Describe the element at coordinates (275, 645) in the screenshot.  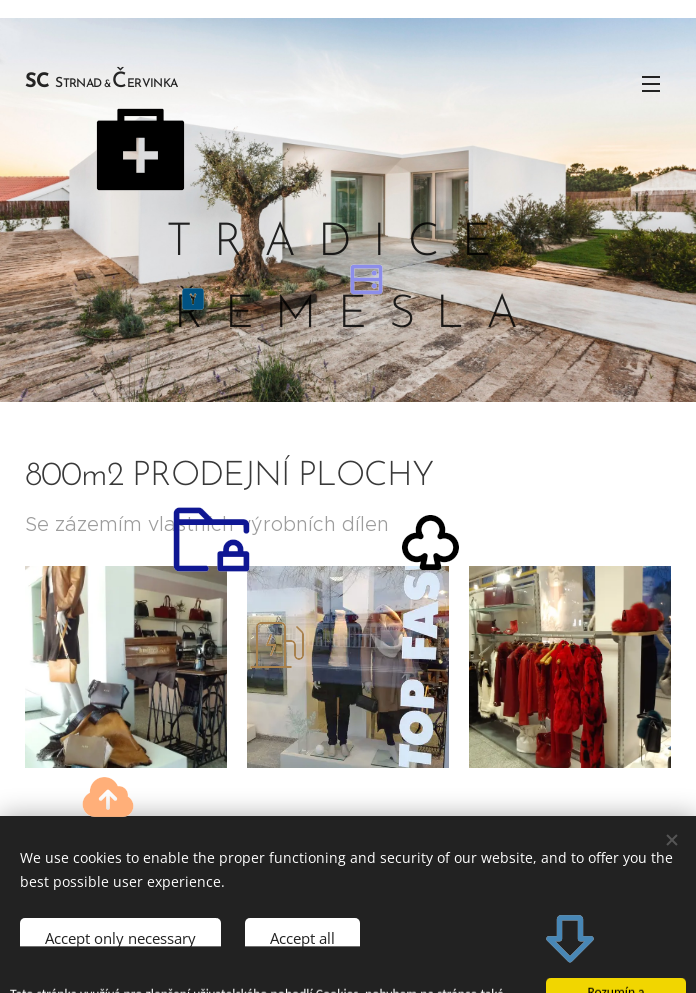
I see `find nearby EV charging stations` at that location.